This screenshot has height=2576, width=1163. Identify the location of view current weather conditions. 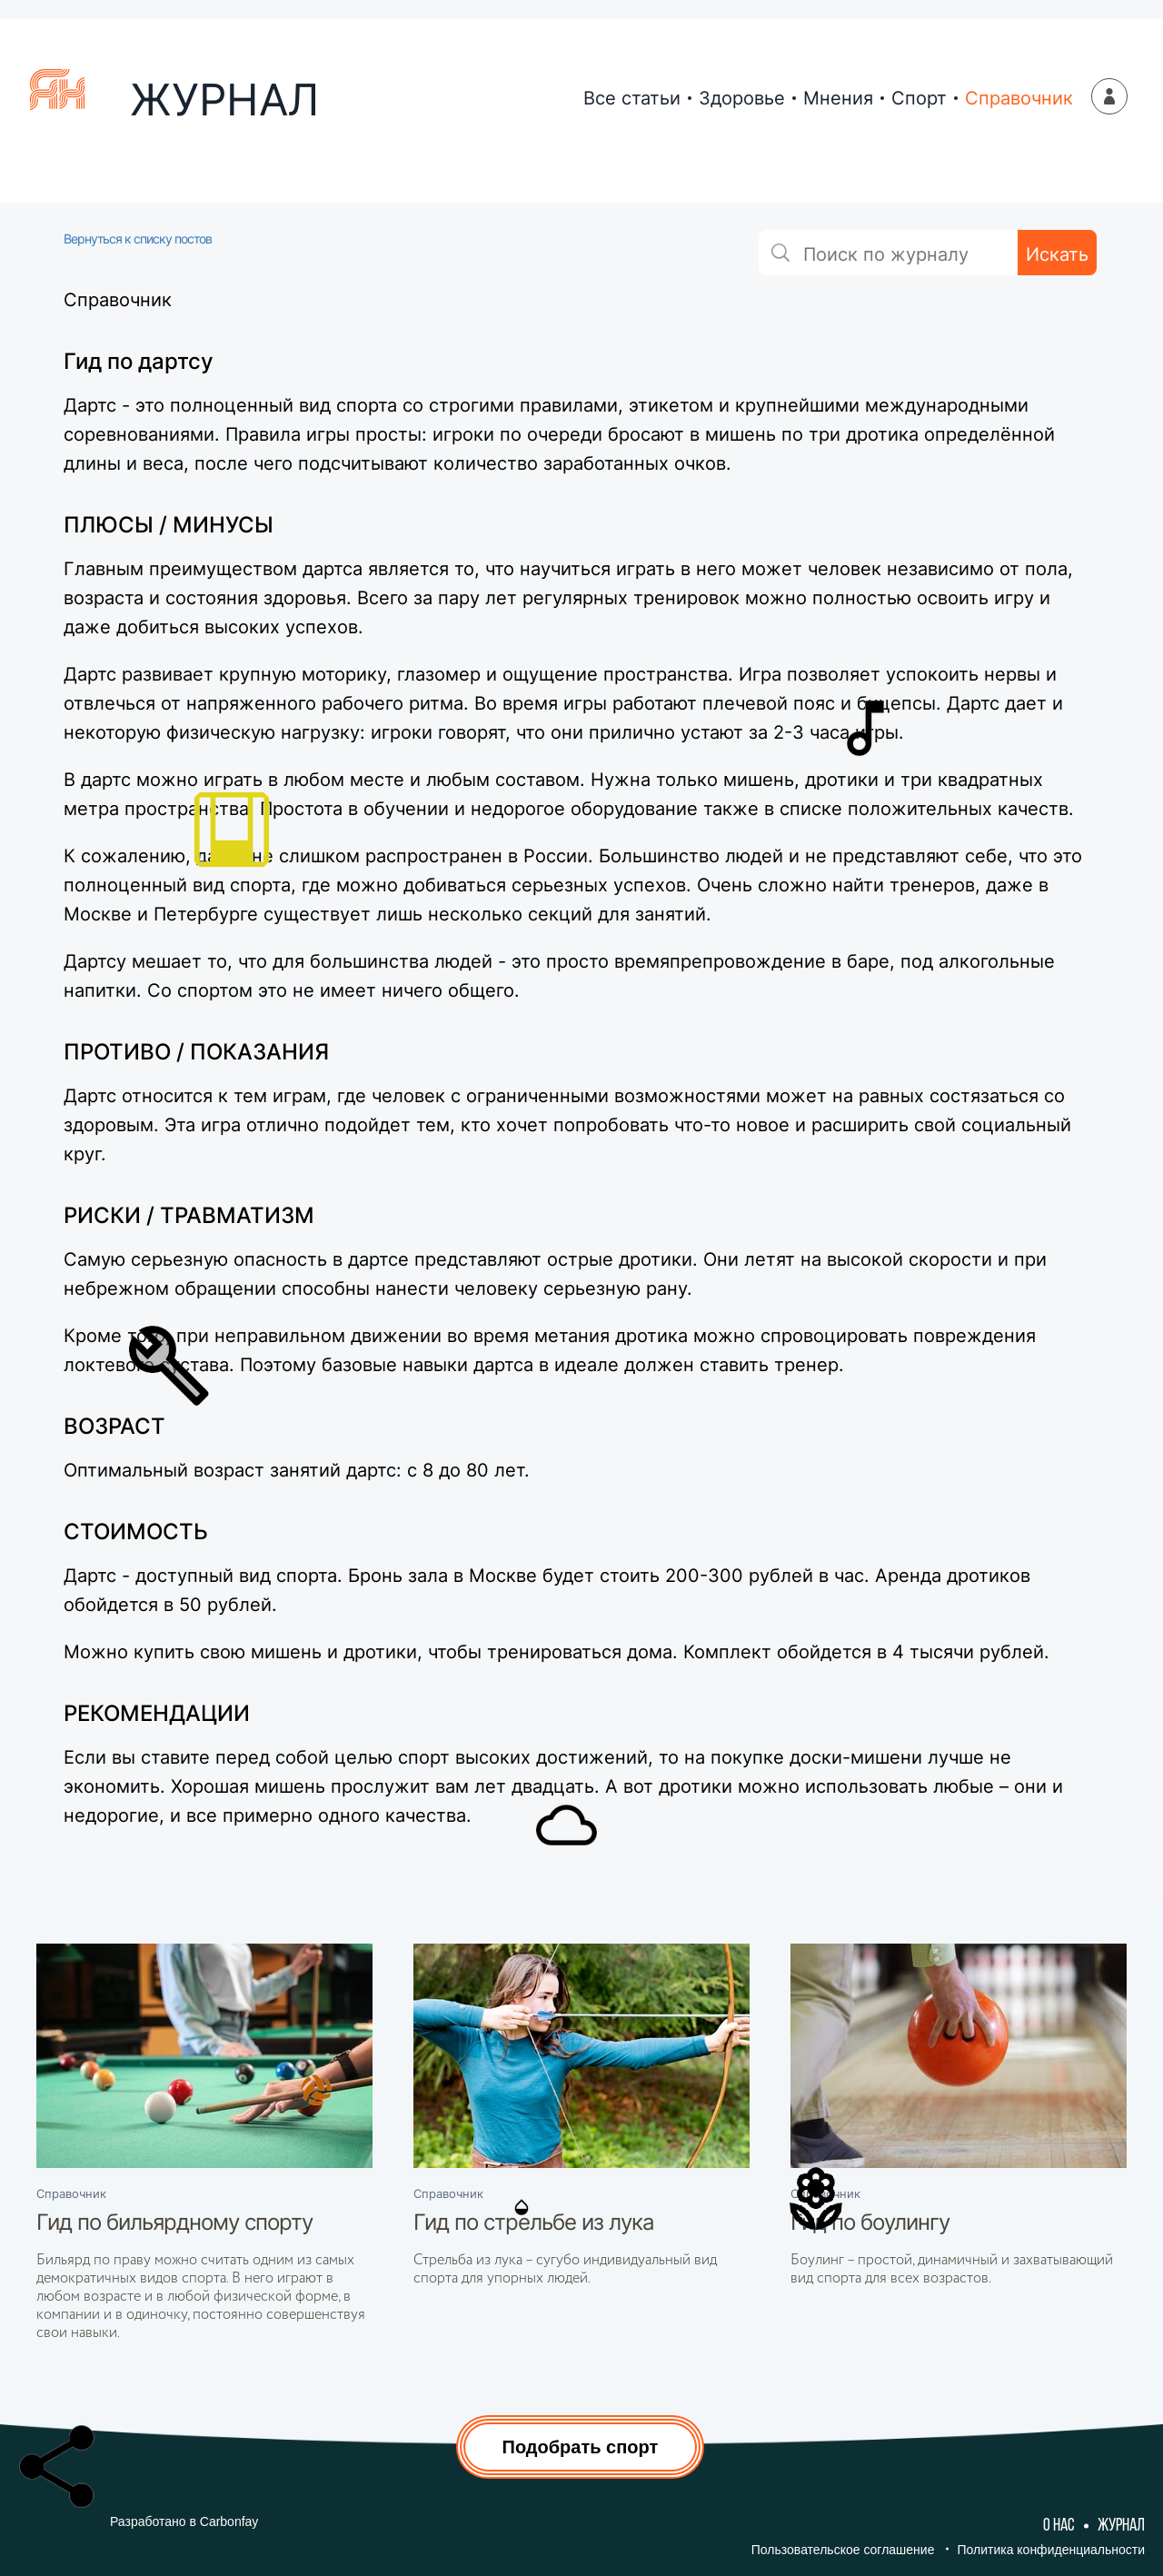
(566, 1825).